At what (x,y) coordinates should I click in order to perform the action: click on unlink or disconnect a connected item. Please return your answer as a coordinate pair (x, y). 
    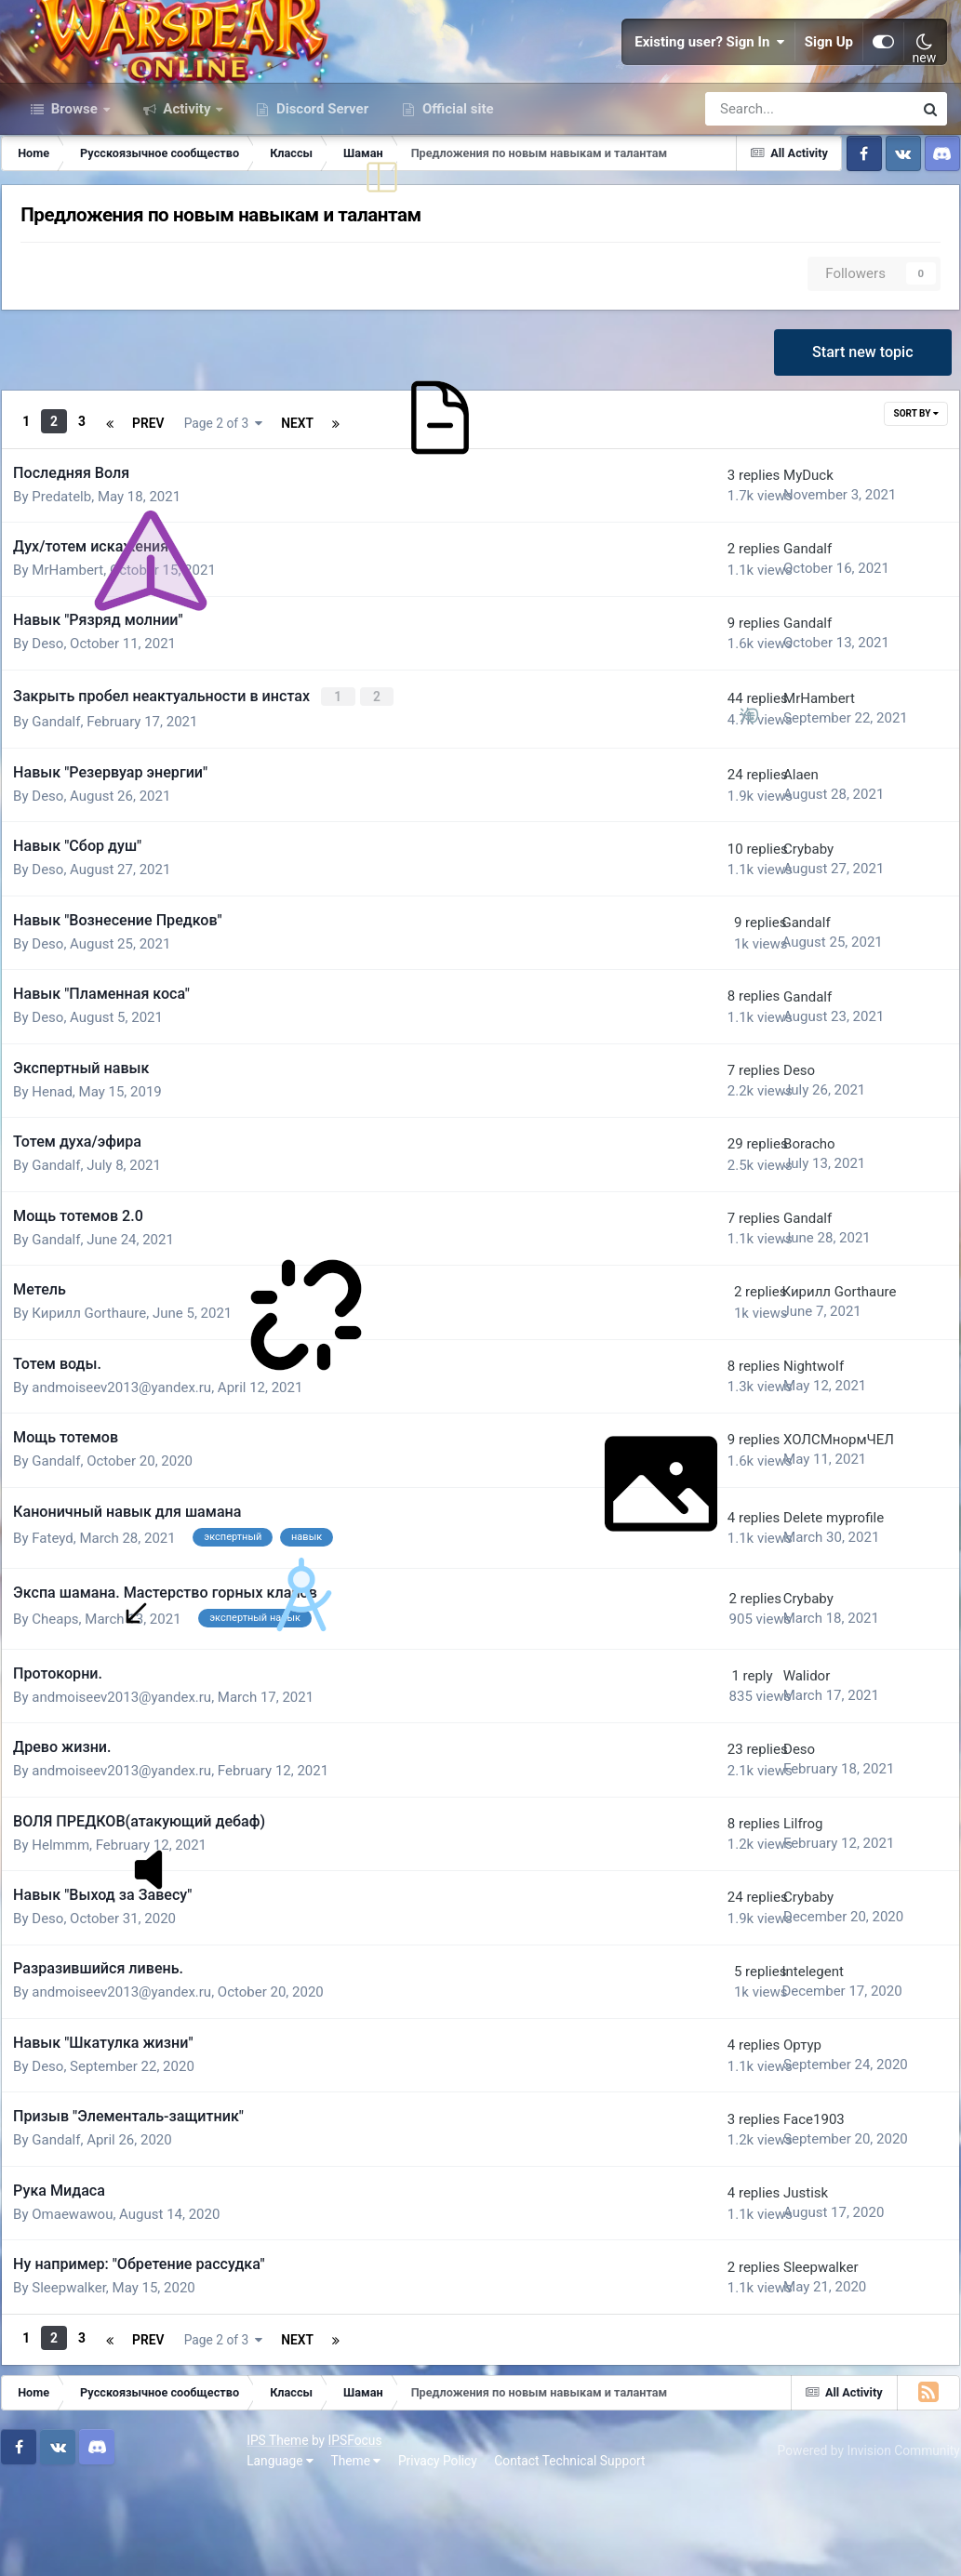
    Looking at the image, I should click on (306, 1315).